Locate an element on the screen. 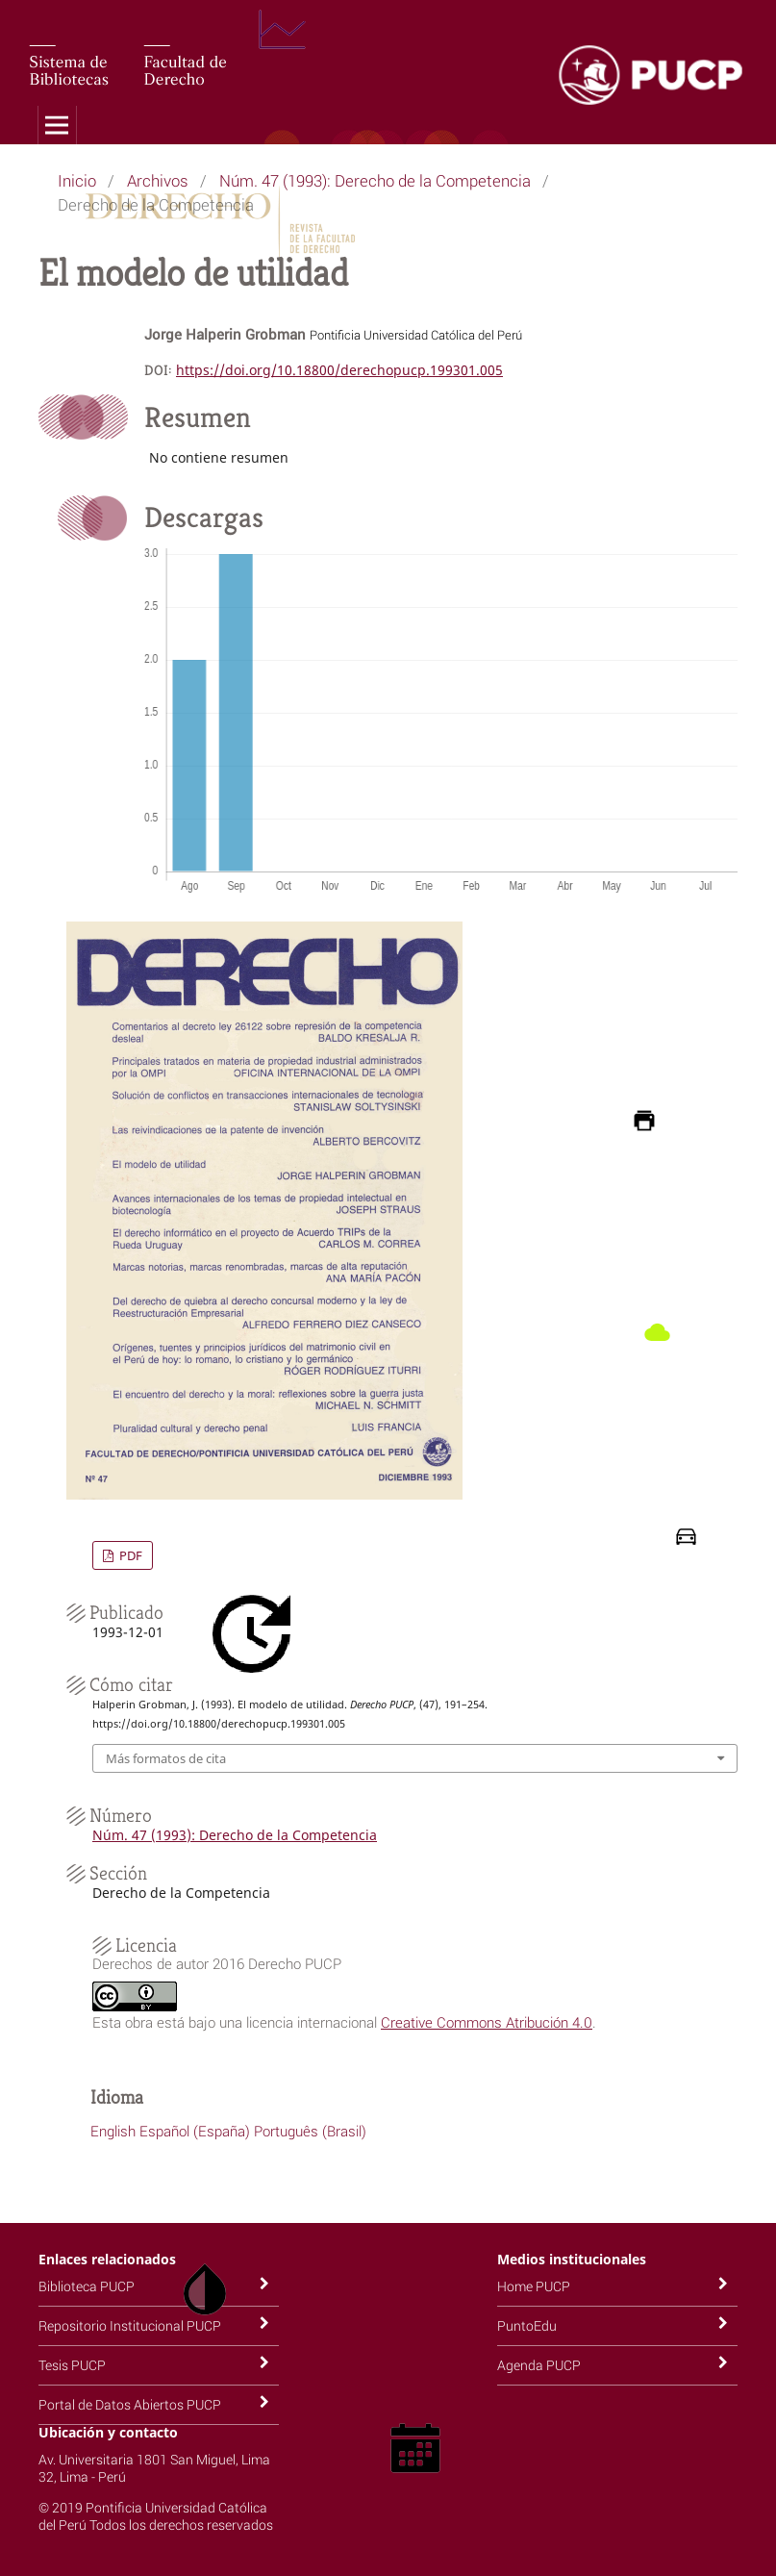 The width and height of the screenshot is (776, 2576). print this document is located at coordinates (644, 1121).